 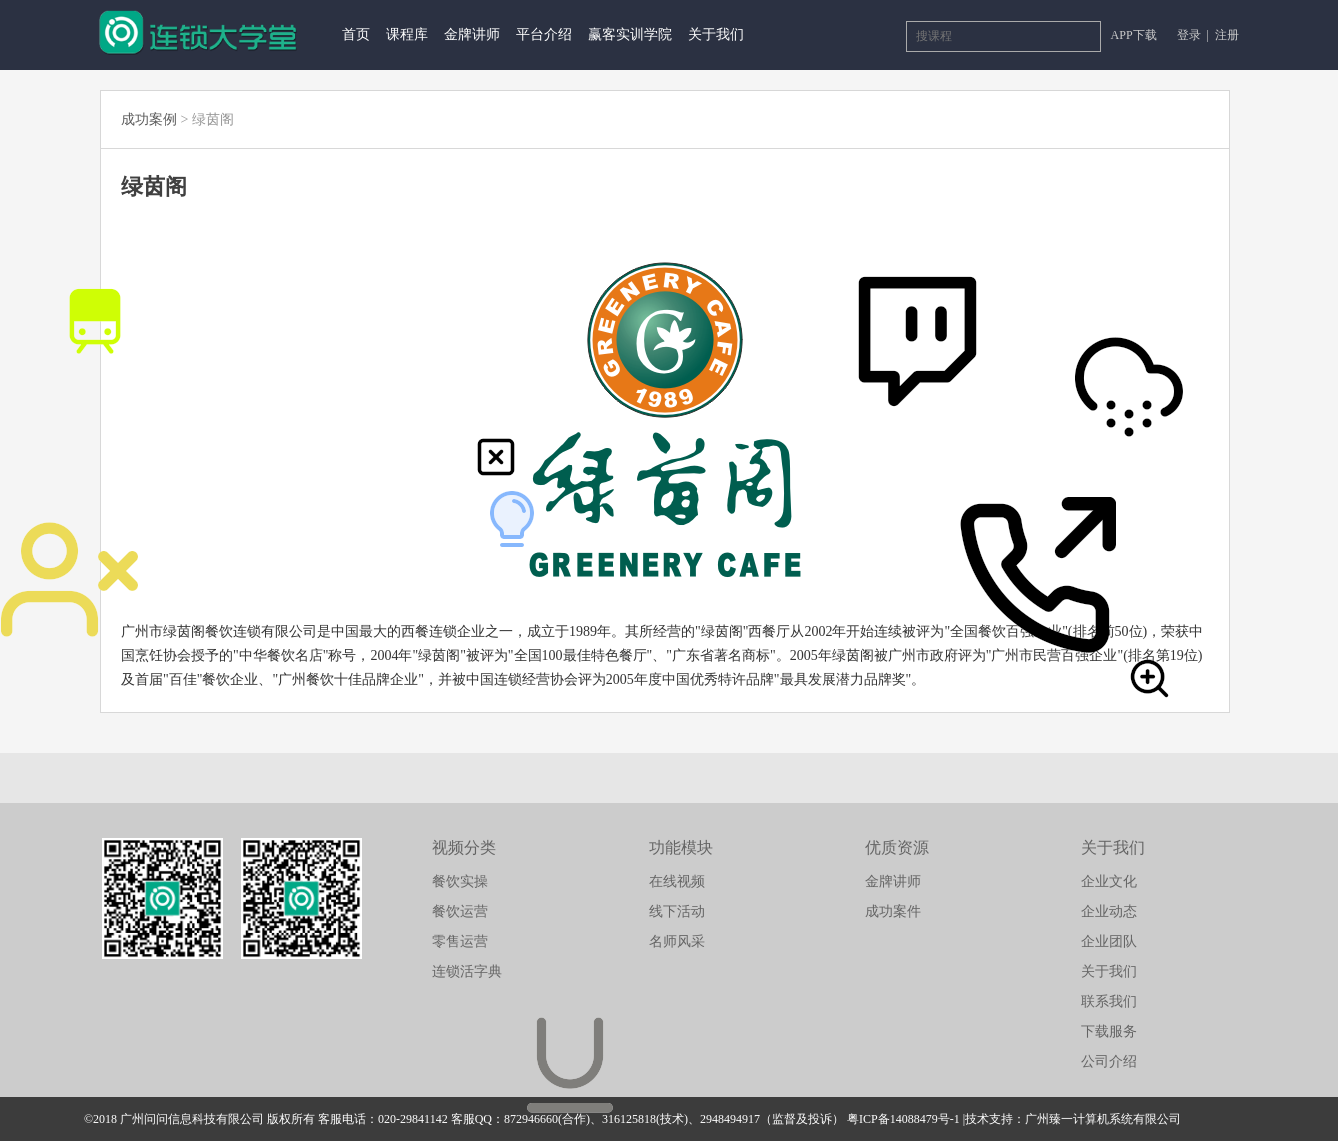 What do you see at coordinates (496, 457) in the screenshot?
I see `close or dismiss a dialog box` at bounding box center [496, 457].